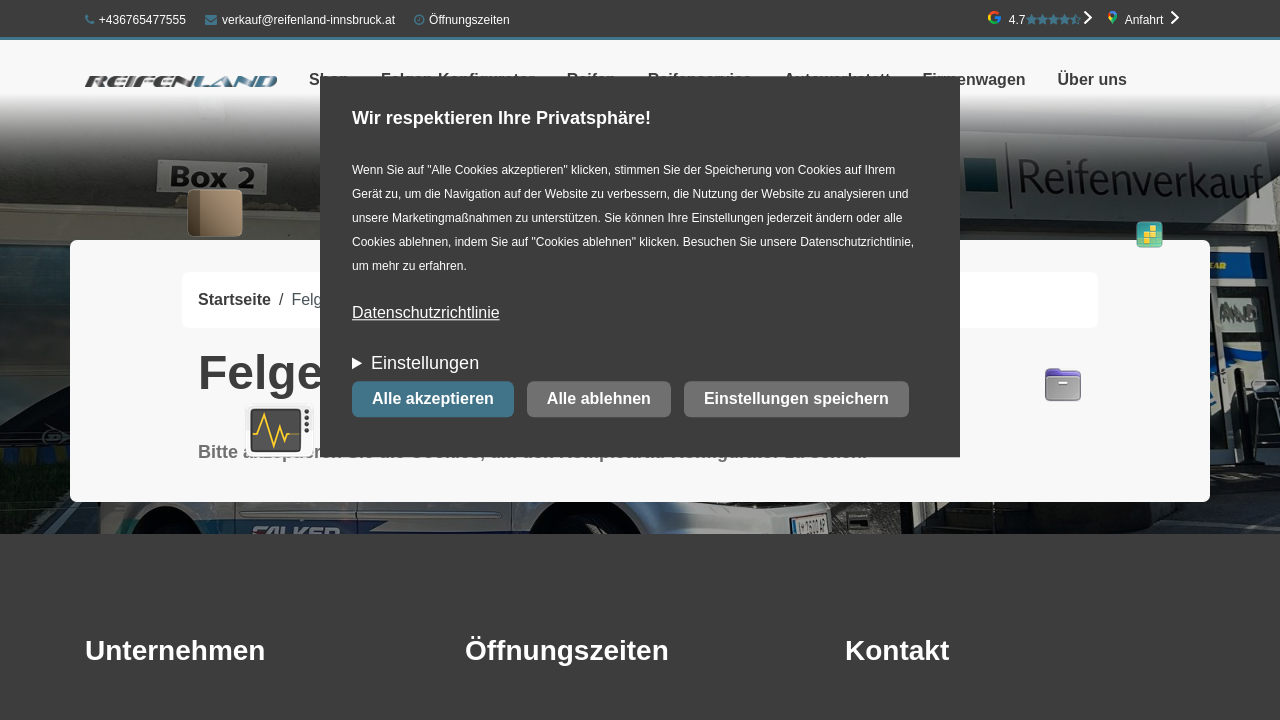  Describe the element at coordinates (279, 430) in the screenshot. I see `open system monitor application` at that location.